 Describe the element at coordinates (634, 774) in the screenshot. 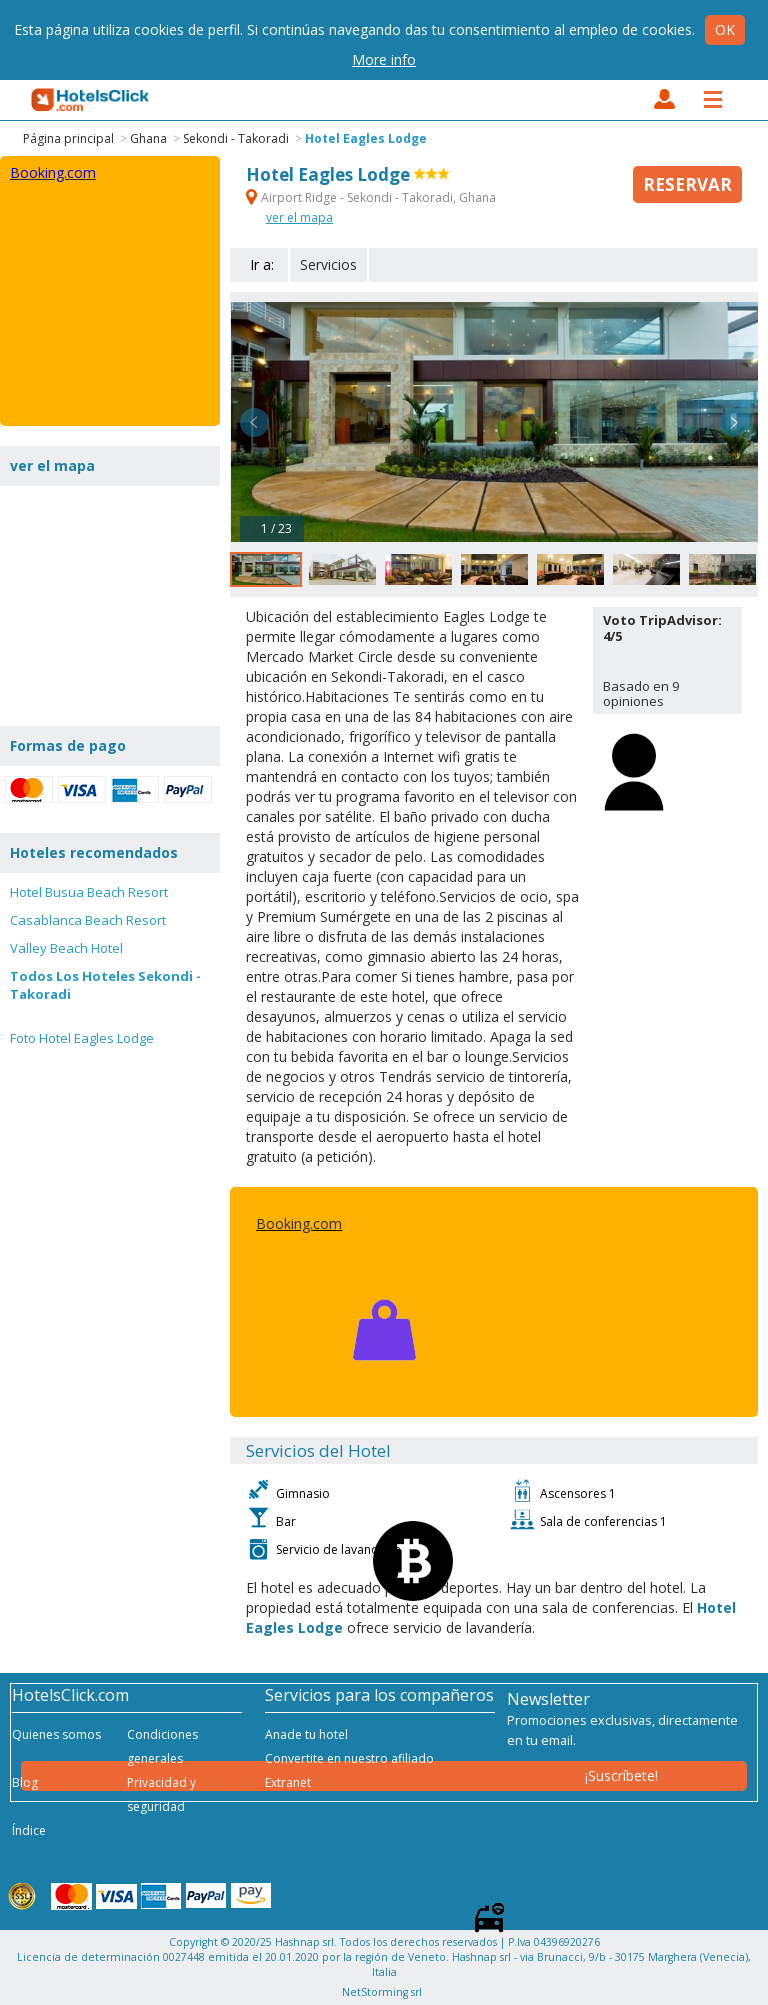

I see `view your profile` at that location.